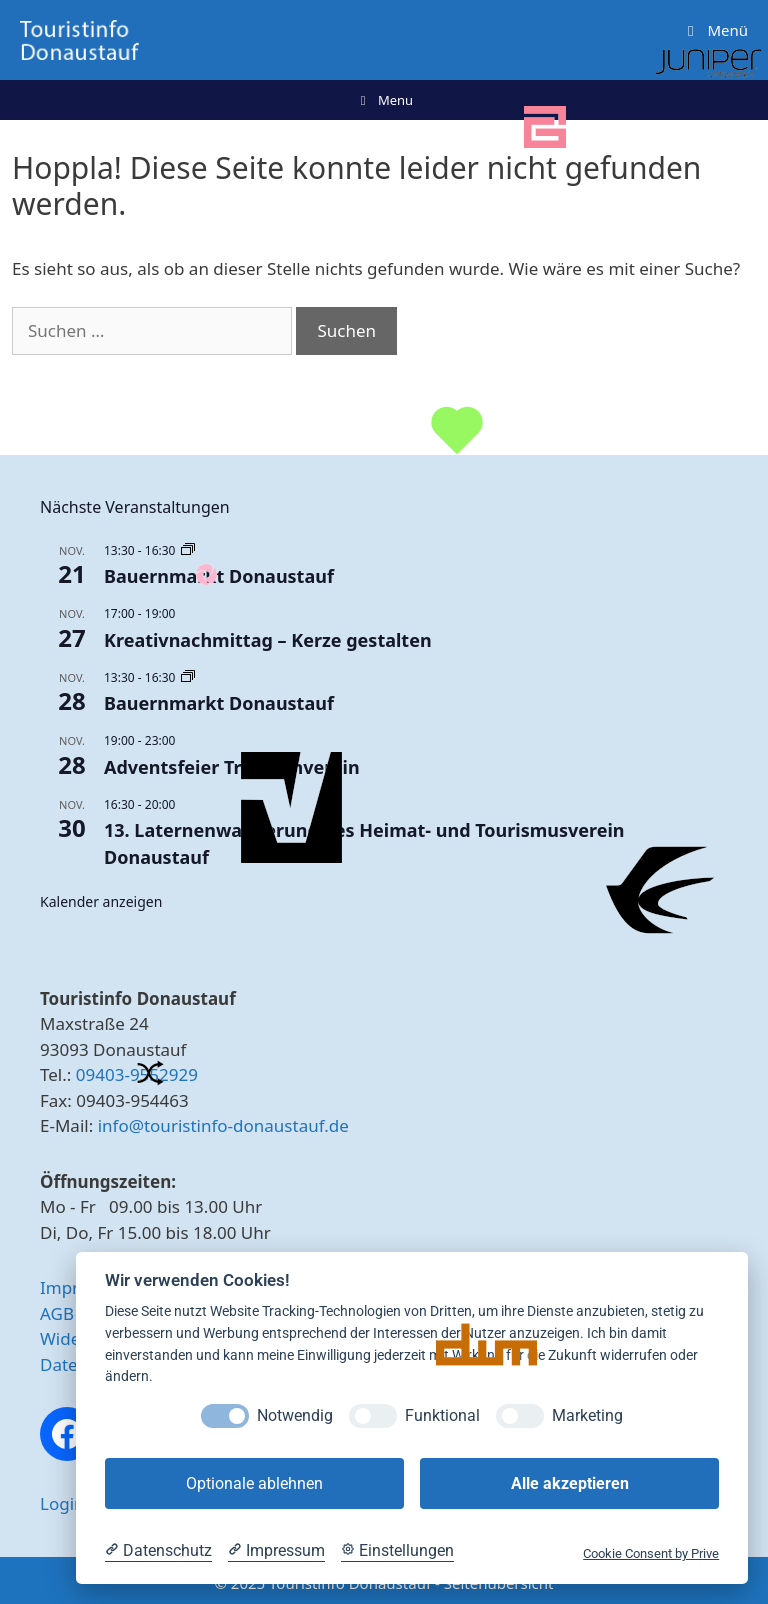 This screenshot has height=1604, width=768. Describe the element at coordinates (545, 127) in the screenshot. I see `visit the G2G gaming marketplace` at that location.